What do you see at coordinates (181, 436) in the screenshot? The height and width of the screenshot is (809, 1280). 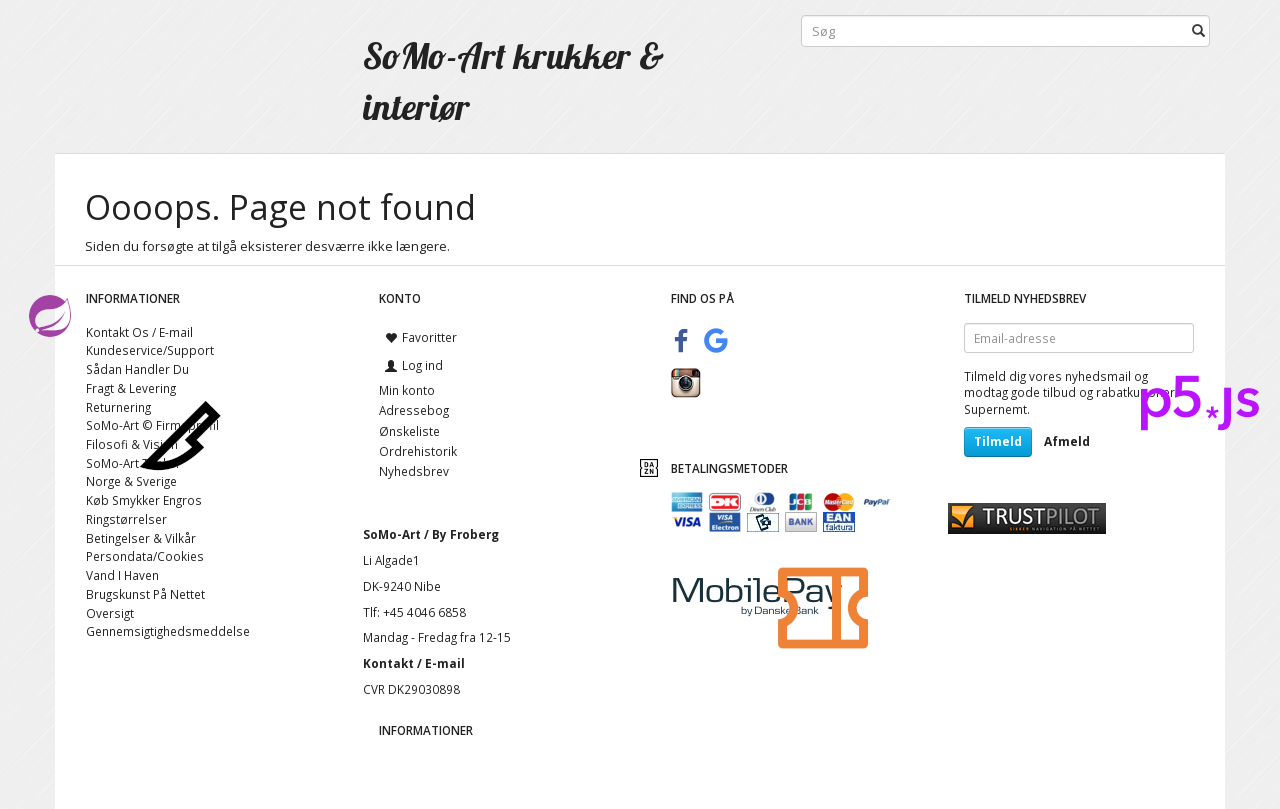 I see `slice or cut selected elements` at bounding box center [181, 436].